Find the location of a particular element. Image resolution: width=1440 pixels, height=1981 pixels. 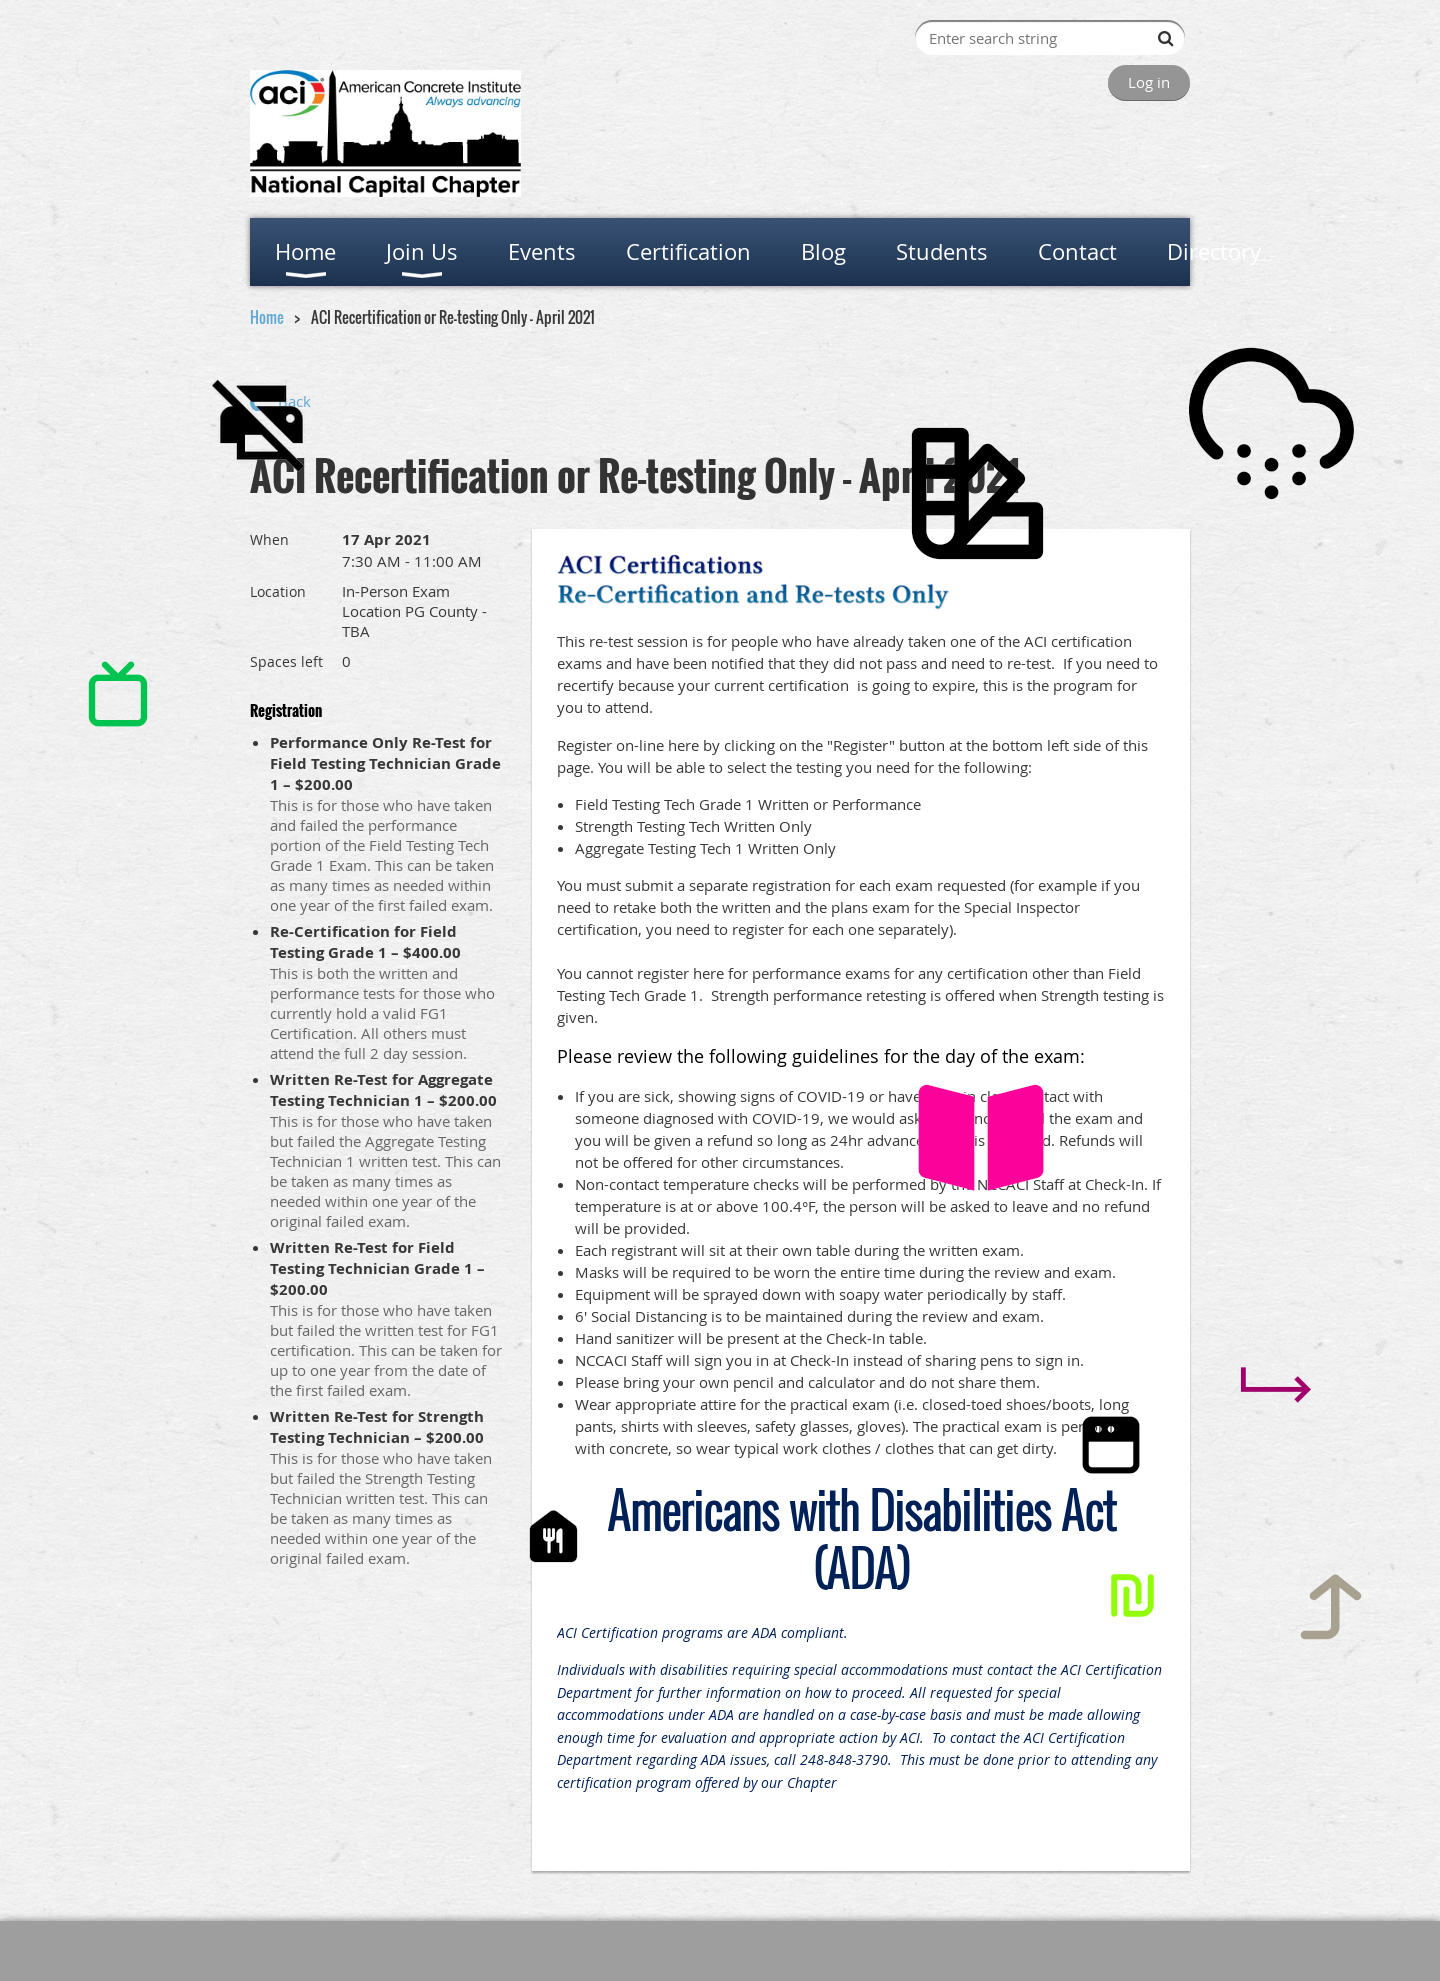

indicates snowy weather conditions is located at coordinates (1271, 423).